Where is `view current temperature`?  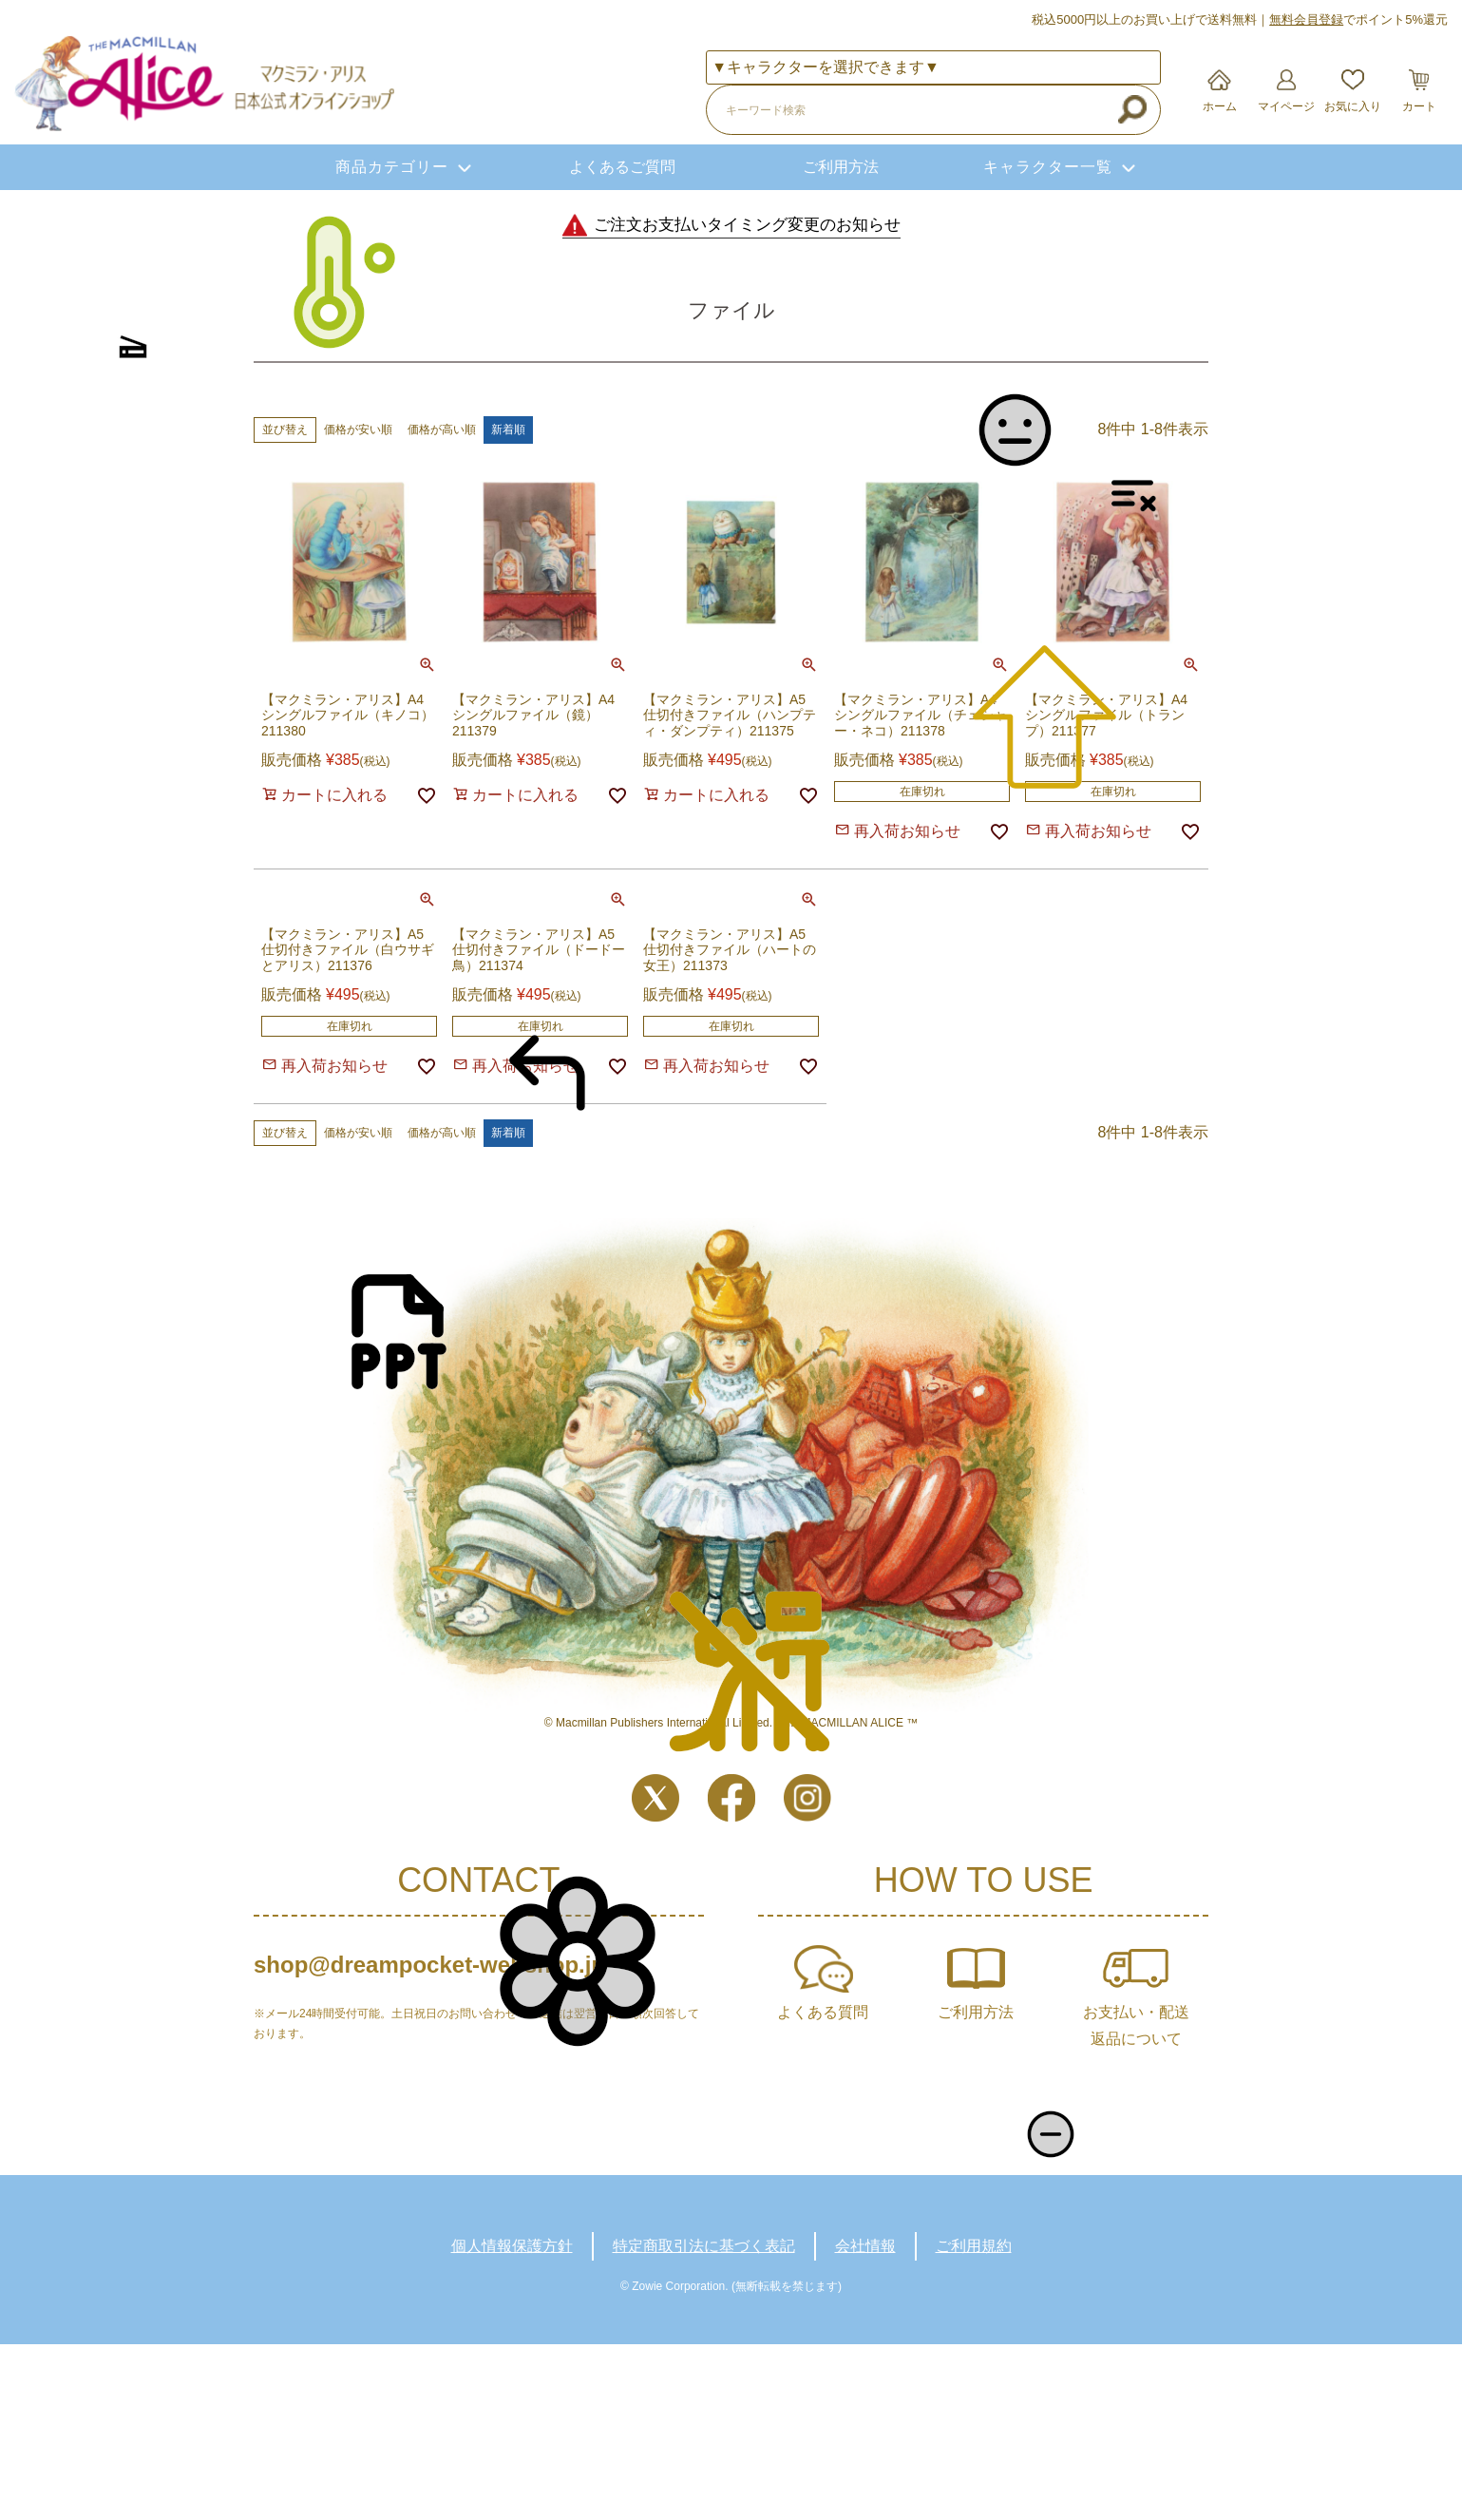
view current temperature is located at coordinates (333, 282).